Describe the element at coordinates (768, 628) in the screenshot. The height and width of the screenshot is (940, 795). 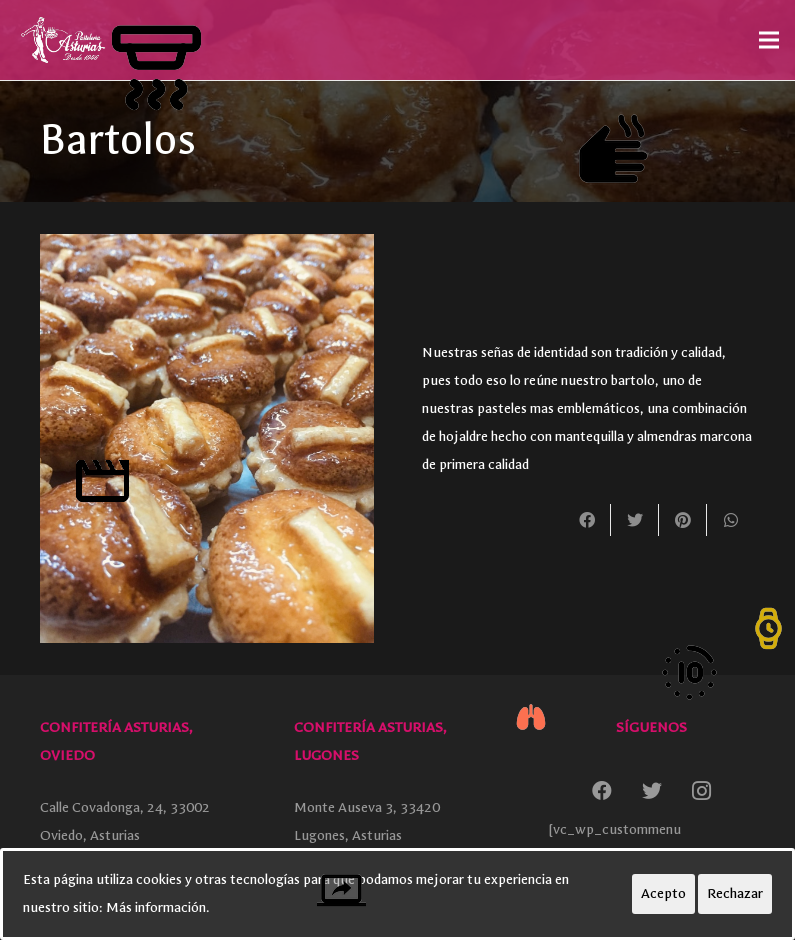
I see `view watch or wearable device settings` at that location.